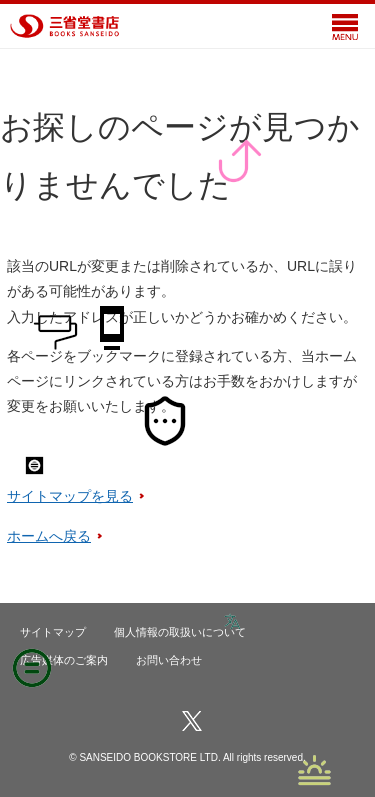 The height and width of the screenshot is (797, 375). What do you see at coordinates (55, 329) in the screenshot?
I see `access paint or formatting tools` at bounding box center [55, 329].